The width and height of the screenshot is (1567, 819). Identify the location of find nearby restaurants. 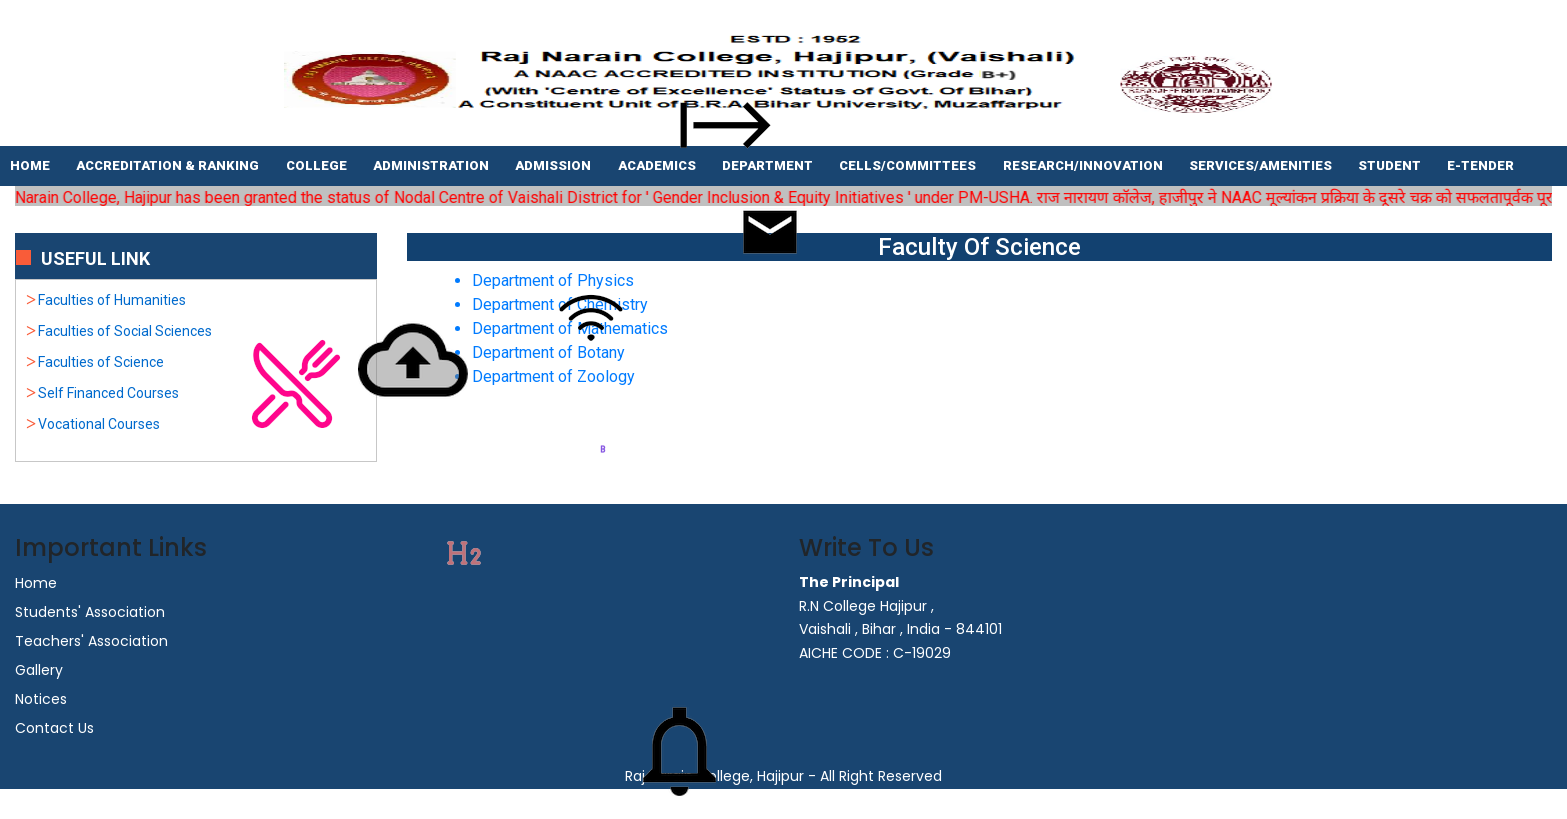
(296, 384).